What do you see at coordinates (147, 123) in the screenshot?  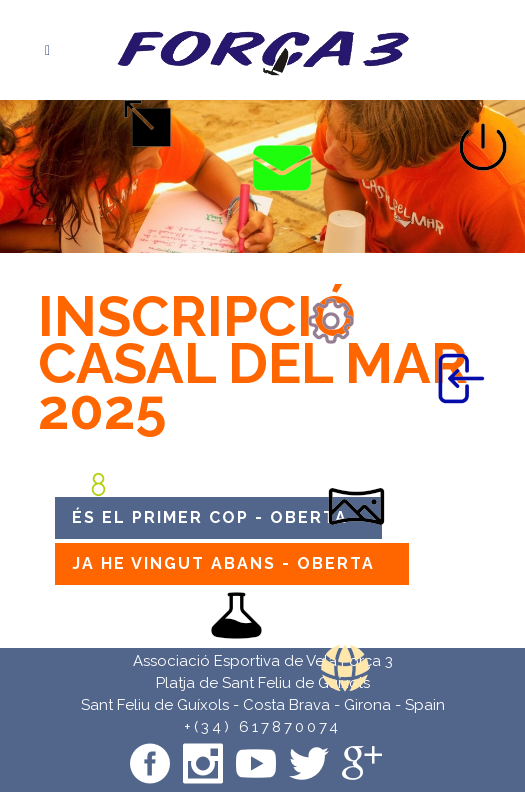 I see `navigate to previous screen or parent folder` at bounding box center [147, 123].